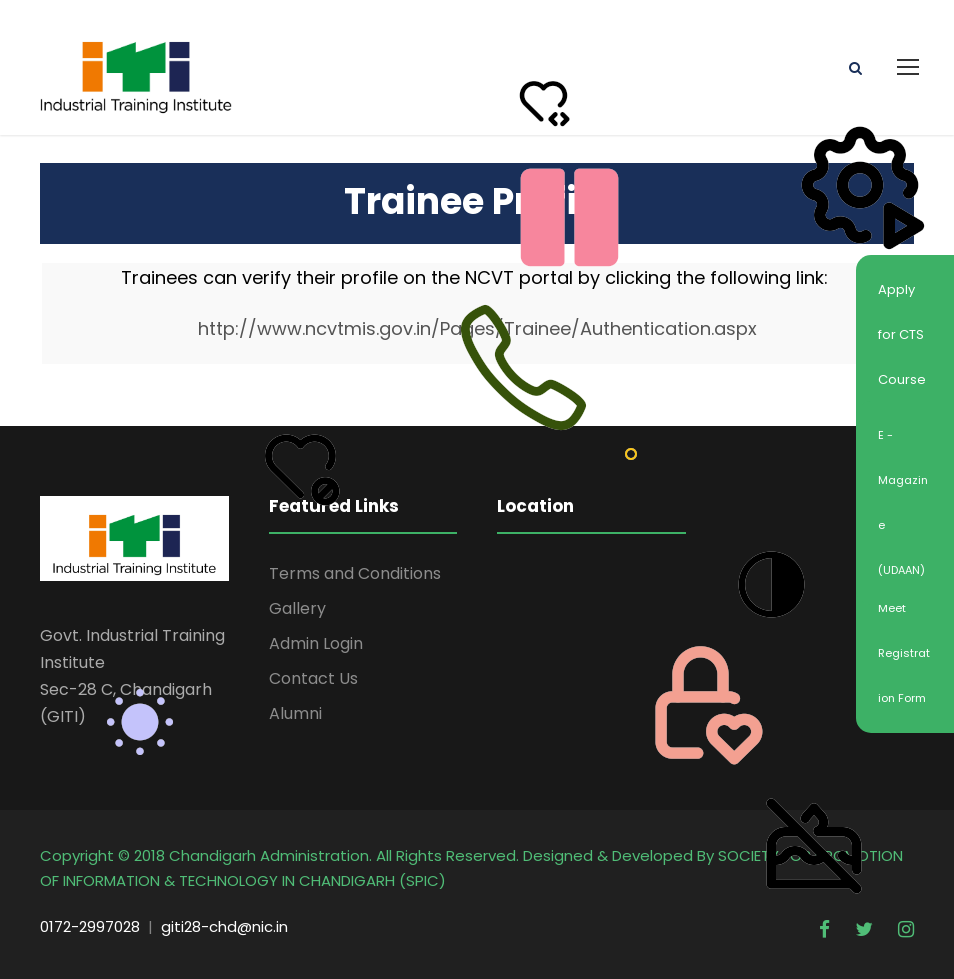 The width and height of the screenshot is (954, 979). What do you see at coordinates (300, 466) in the screenshot?
I see `remove from favorites` at bounding box center [300, 466].